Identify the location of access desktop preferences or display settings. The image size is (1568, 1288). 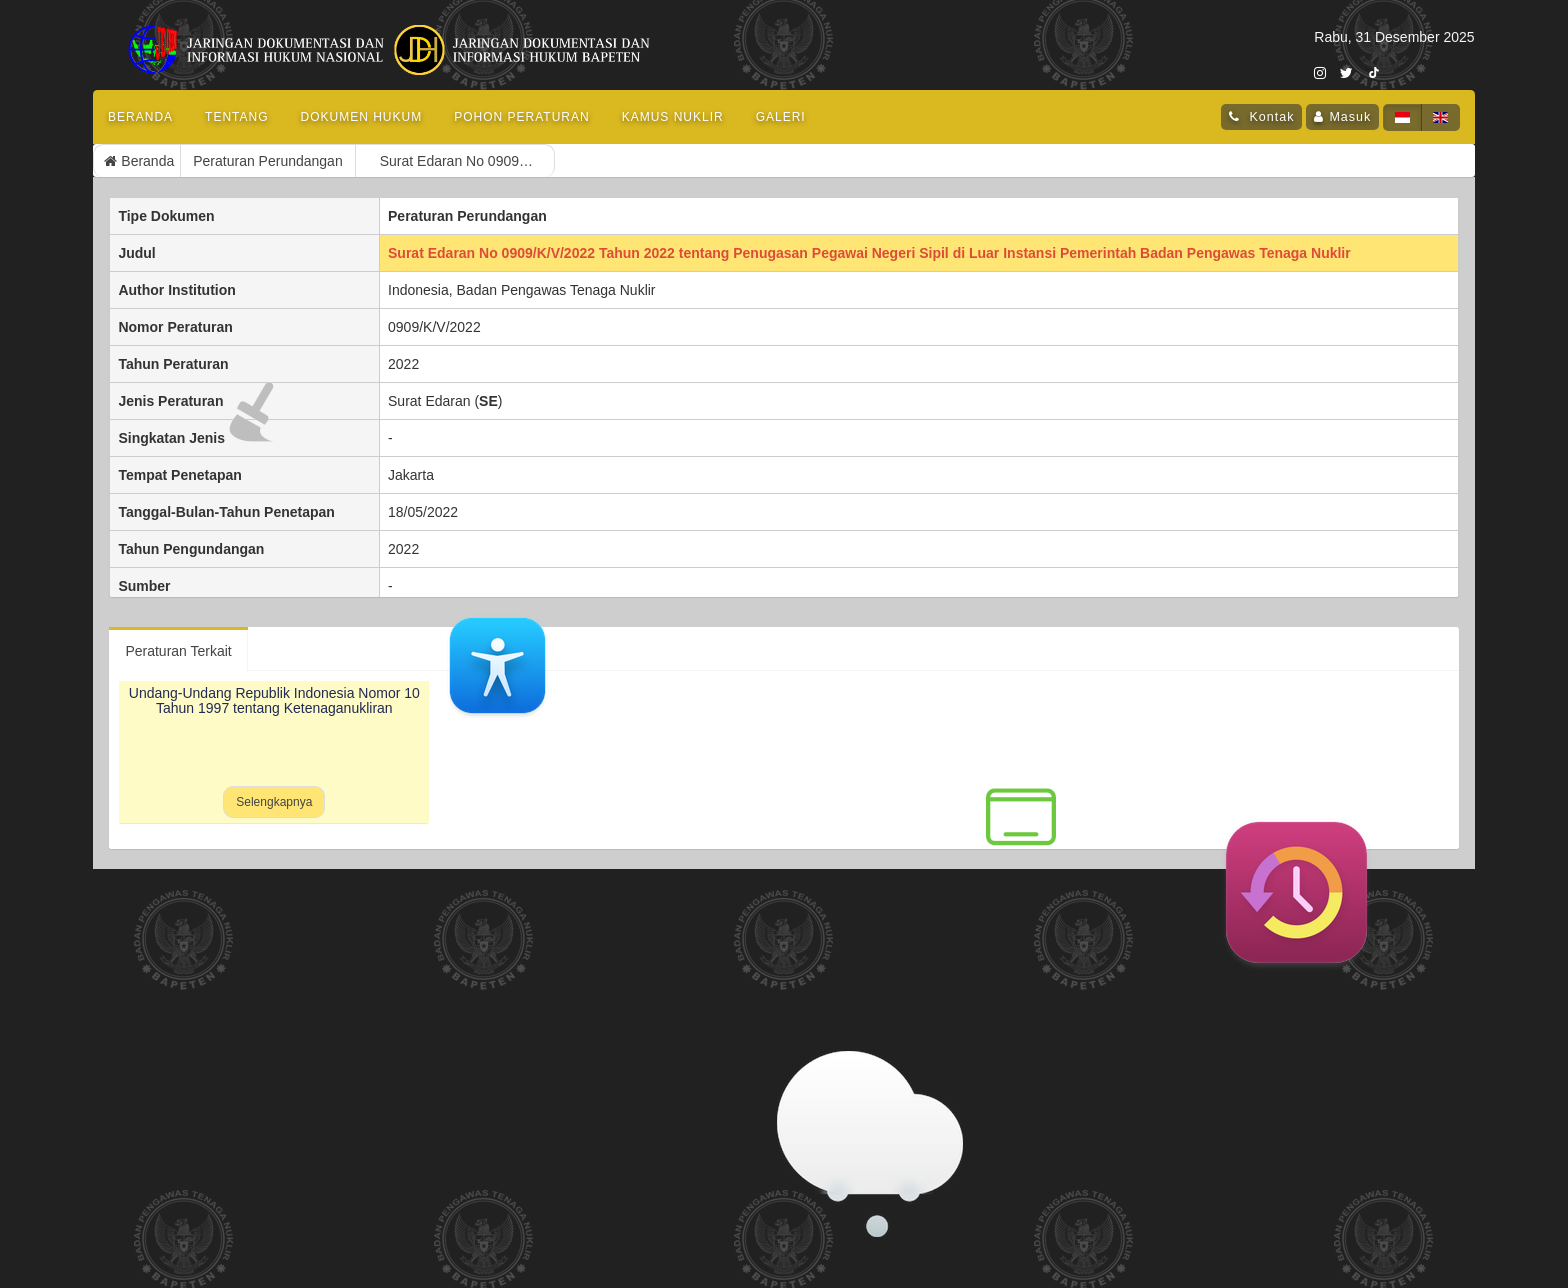
(1021, 819).